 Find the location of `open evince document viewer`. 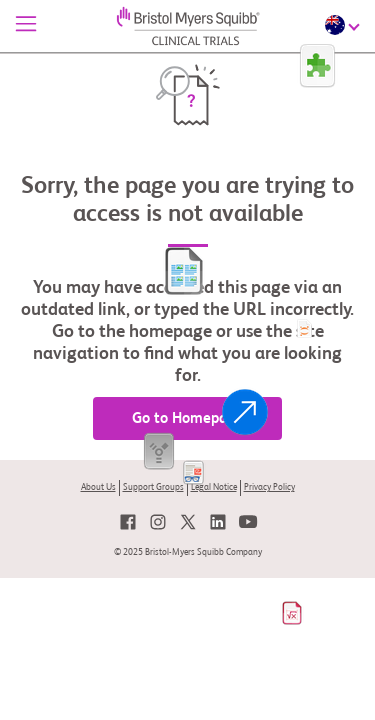

open evince document viewer is located at coordinates (193, 472).